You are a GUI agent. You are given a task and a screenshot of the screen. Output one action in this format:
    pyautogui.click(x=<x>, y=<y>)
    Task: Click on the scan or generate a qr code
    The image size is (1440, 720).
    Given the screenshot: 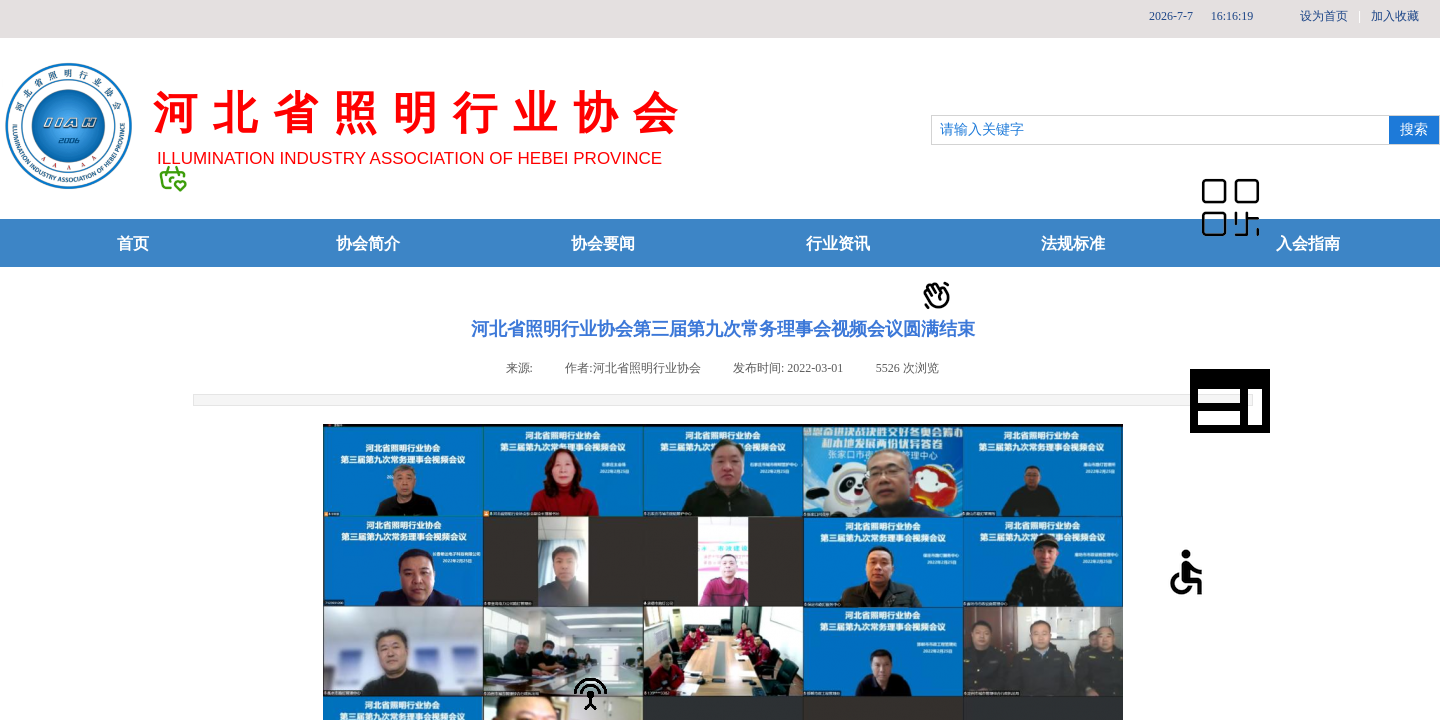 What is the action you would take?
    pyautogui.click(x=1230, y=207)
    